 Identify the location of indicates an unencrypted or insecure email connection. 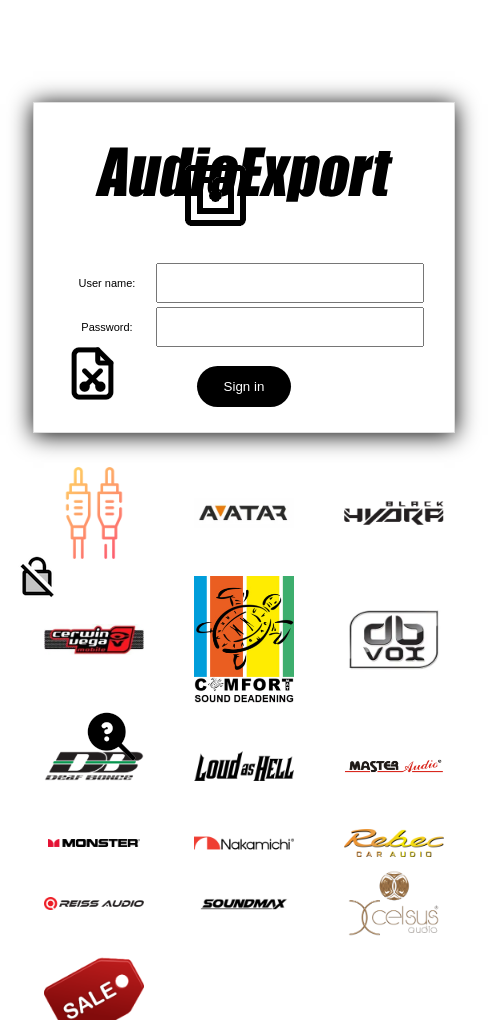
(37, 577).